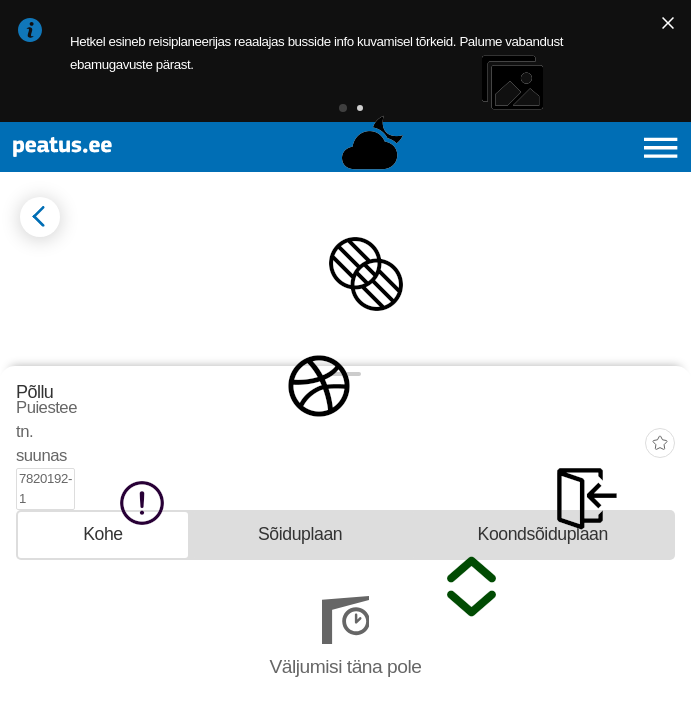 The width and height of the screenshot is (691, 720). What do you see at coordinates (584, 495) in the screenshot?
I see `sign in to your account` at bounding box center [584, 495].